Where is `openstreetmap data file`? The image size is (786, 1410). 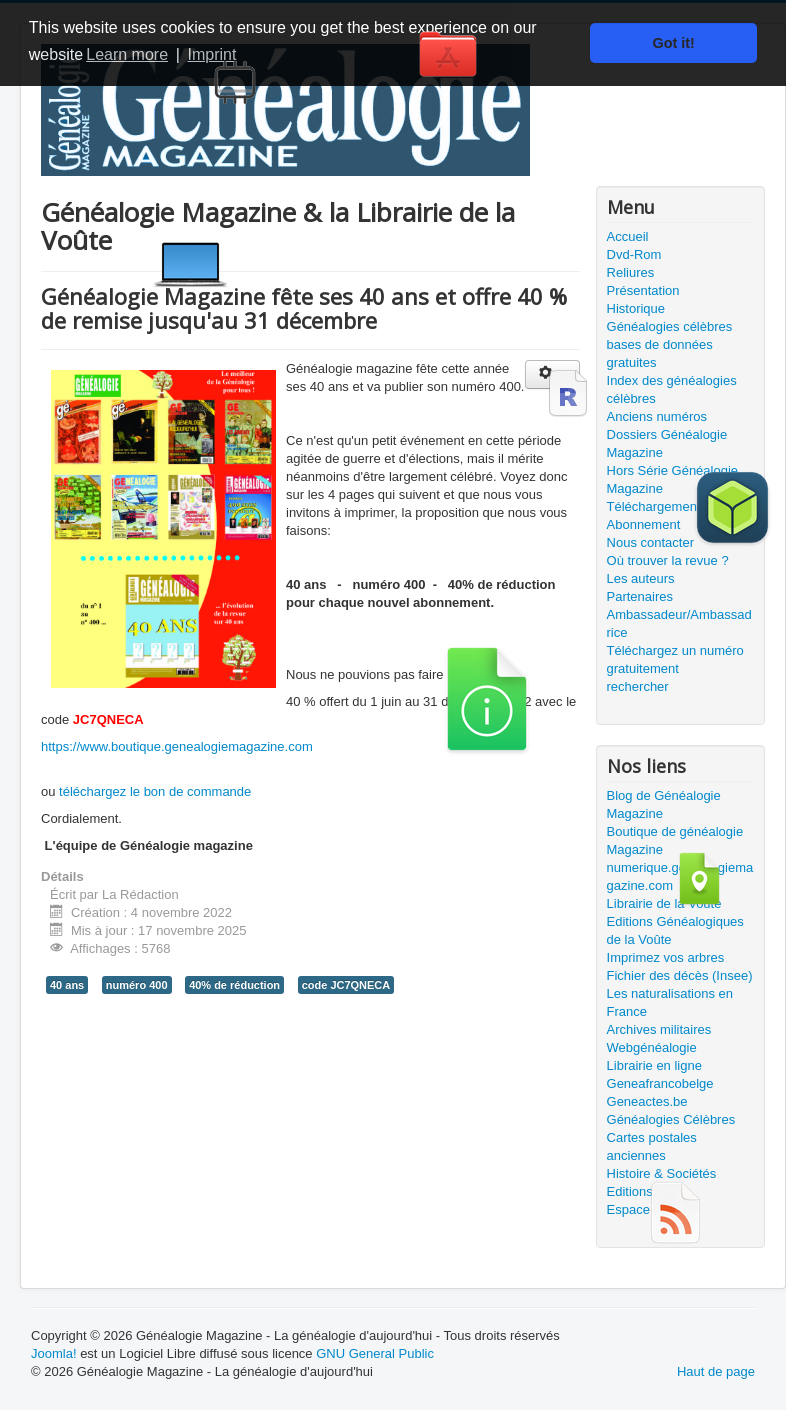 openstreetmap data file is located at coordinates (699, 879).